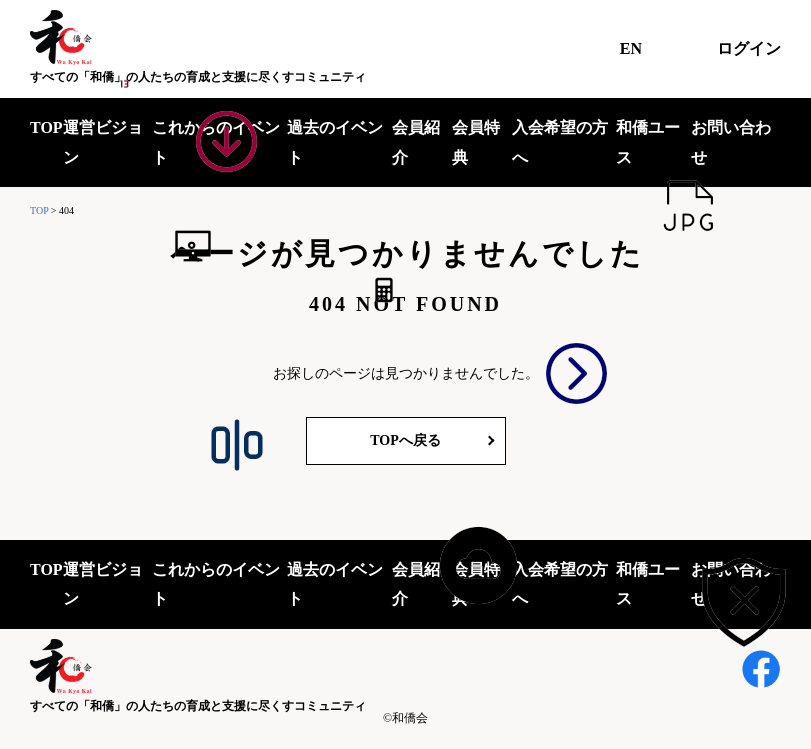 The width and height of the screenshot is (811, 749). Describe the element at coordinates (193, 246) in the screenshot. I see `switch to desktop view` at that location.